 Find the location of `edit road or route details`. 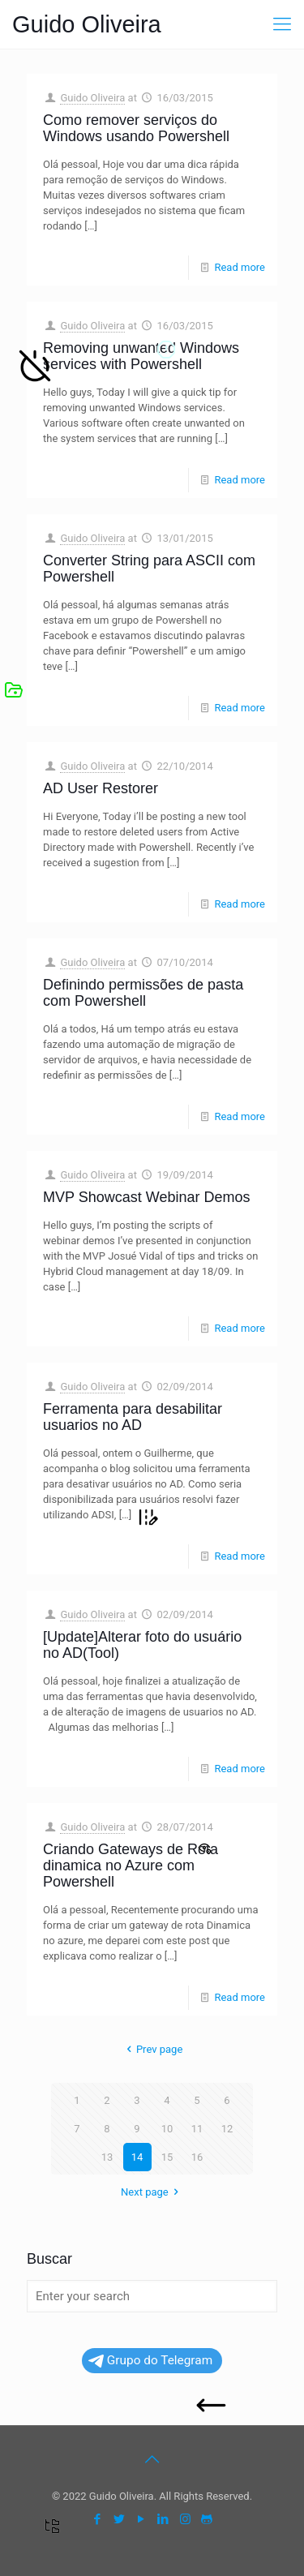

edit road or route details is located at coordinates (147, 1517).